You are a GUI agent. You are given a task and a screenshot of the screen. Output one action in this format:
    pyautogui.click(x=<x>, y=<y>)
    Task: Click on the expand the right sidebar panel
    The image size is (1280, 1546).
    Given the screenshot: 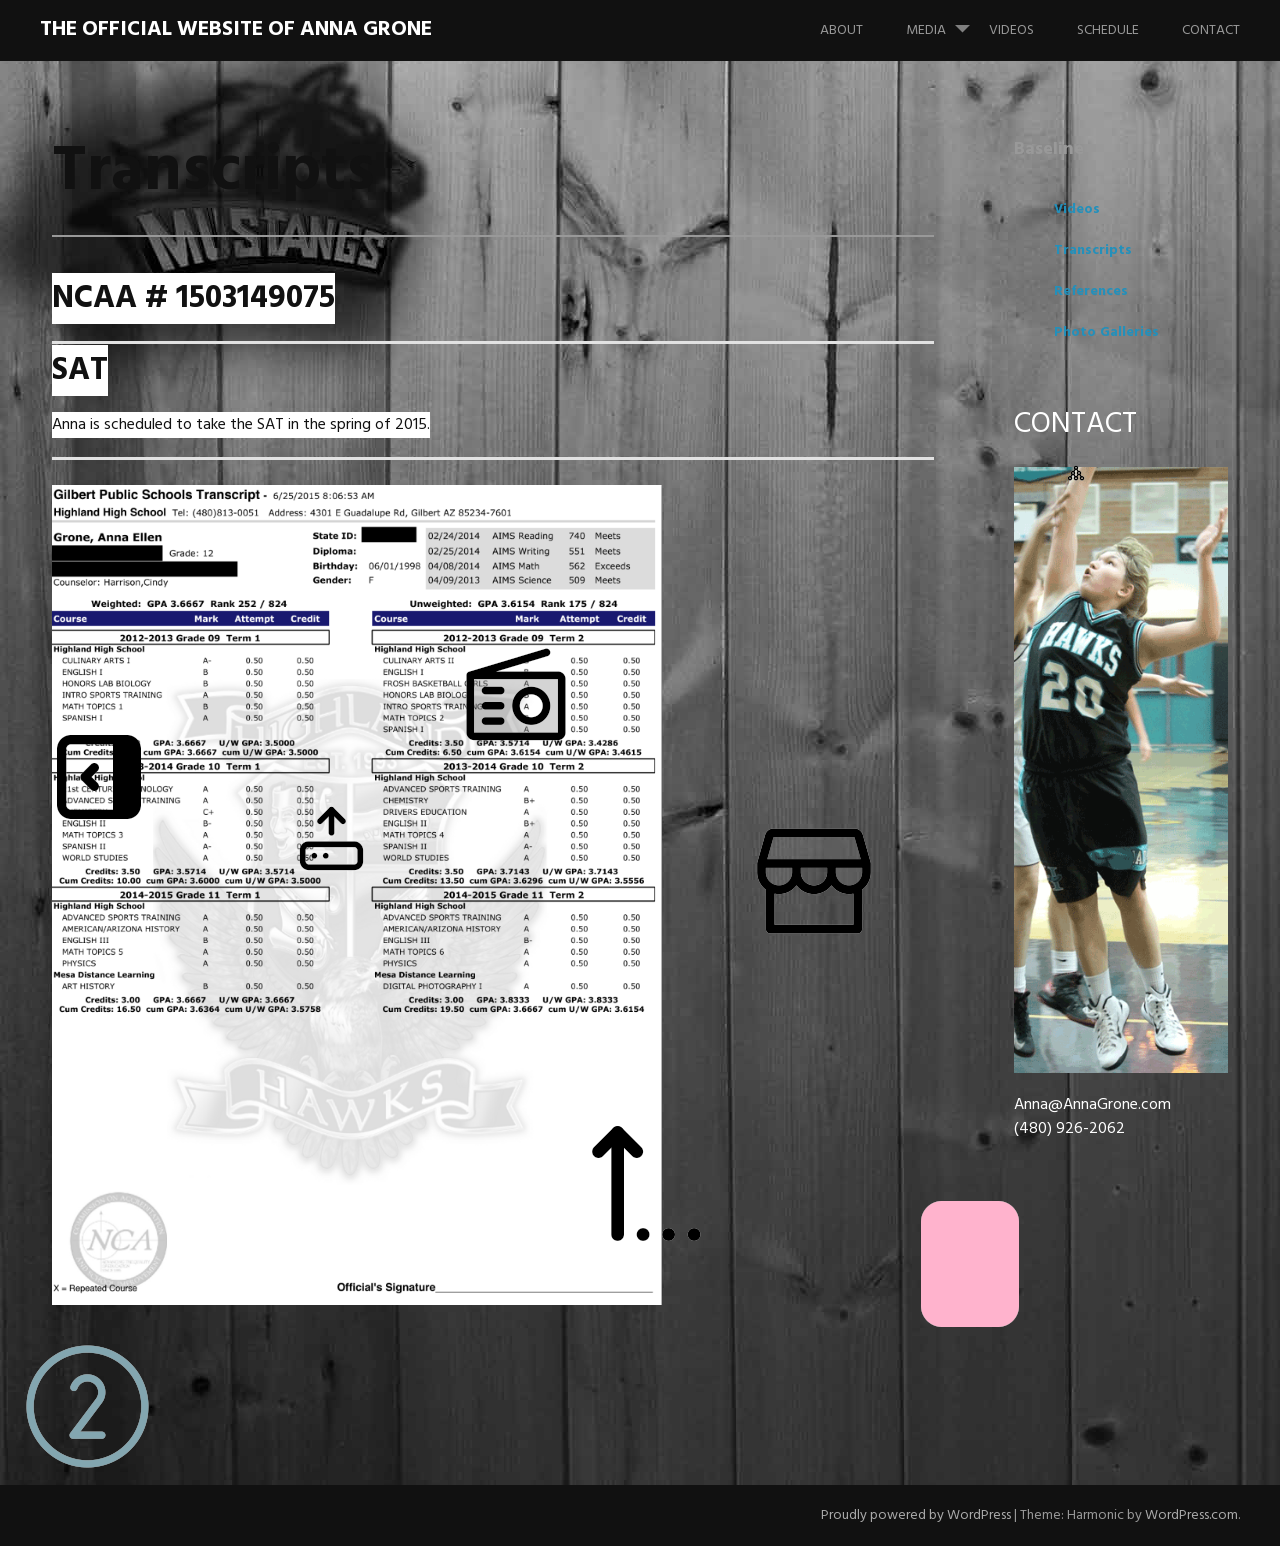 What is the action you would take?
    pyautogui.click(x=99, y=777)
    